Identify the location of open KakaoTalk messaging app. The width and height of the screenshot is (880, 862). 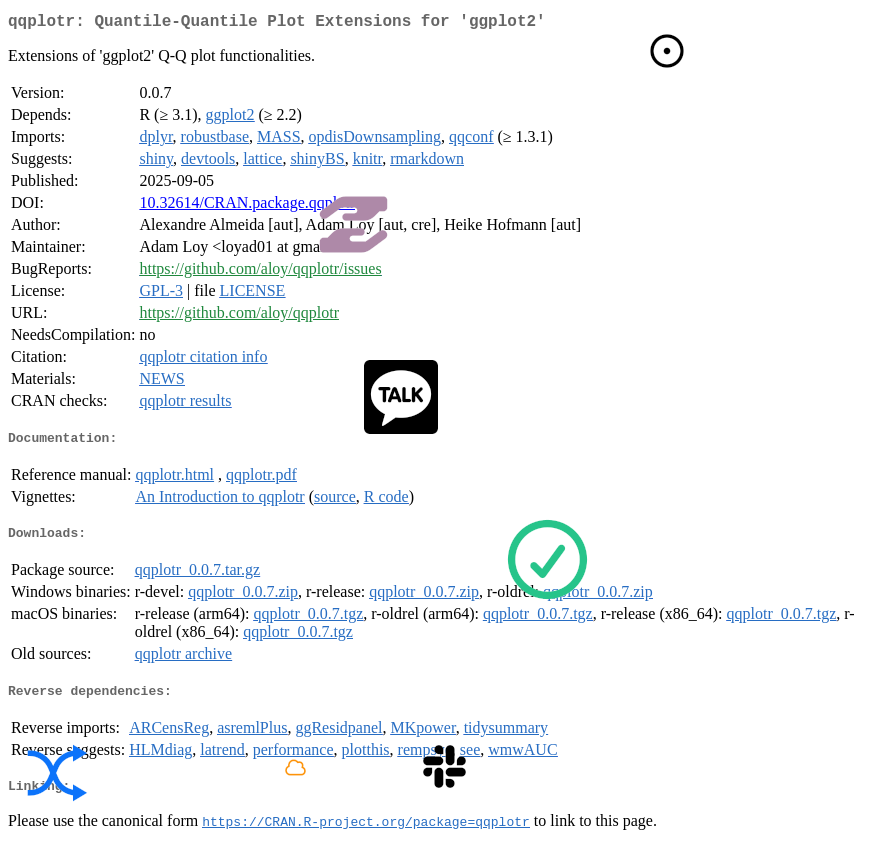
(401, 397).